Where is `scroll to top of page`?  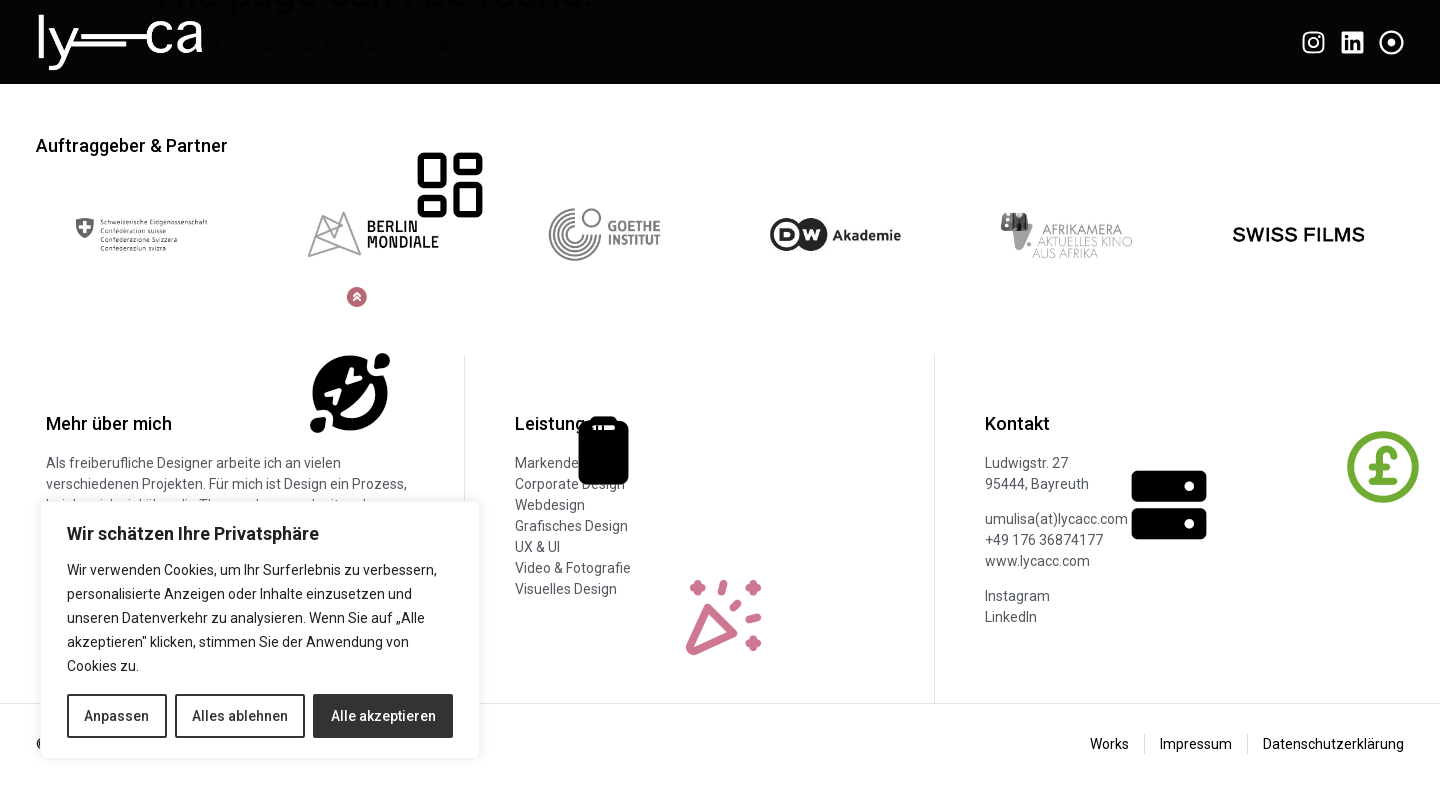 scroll to top of page is located at coordinates (357, 297).